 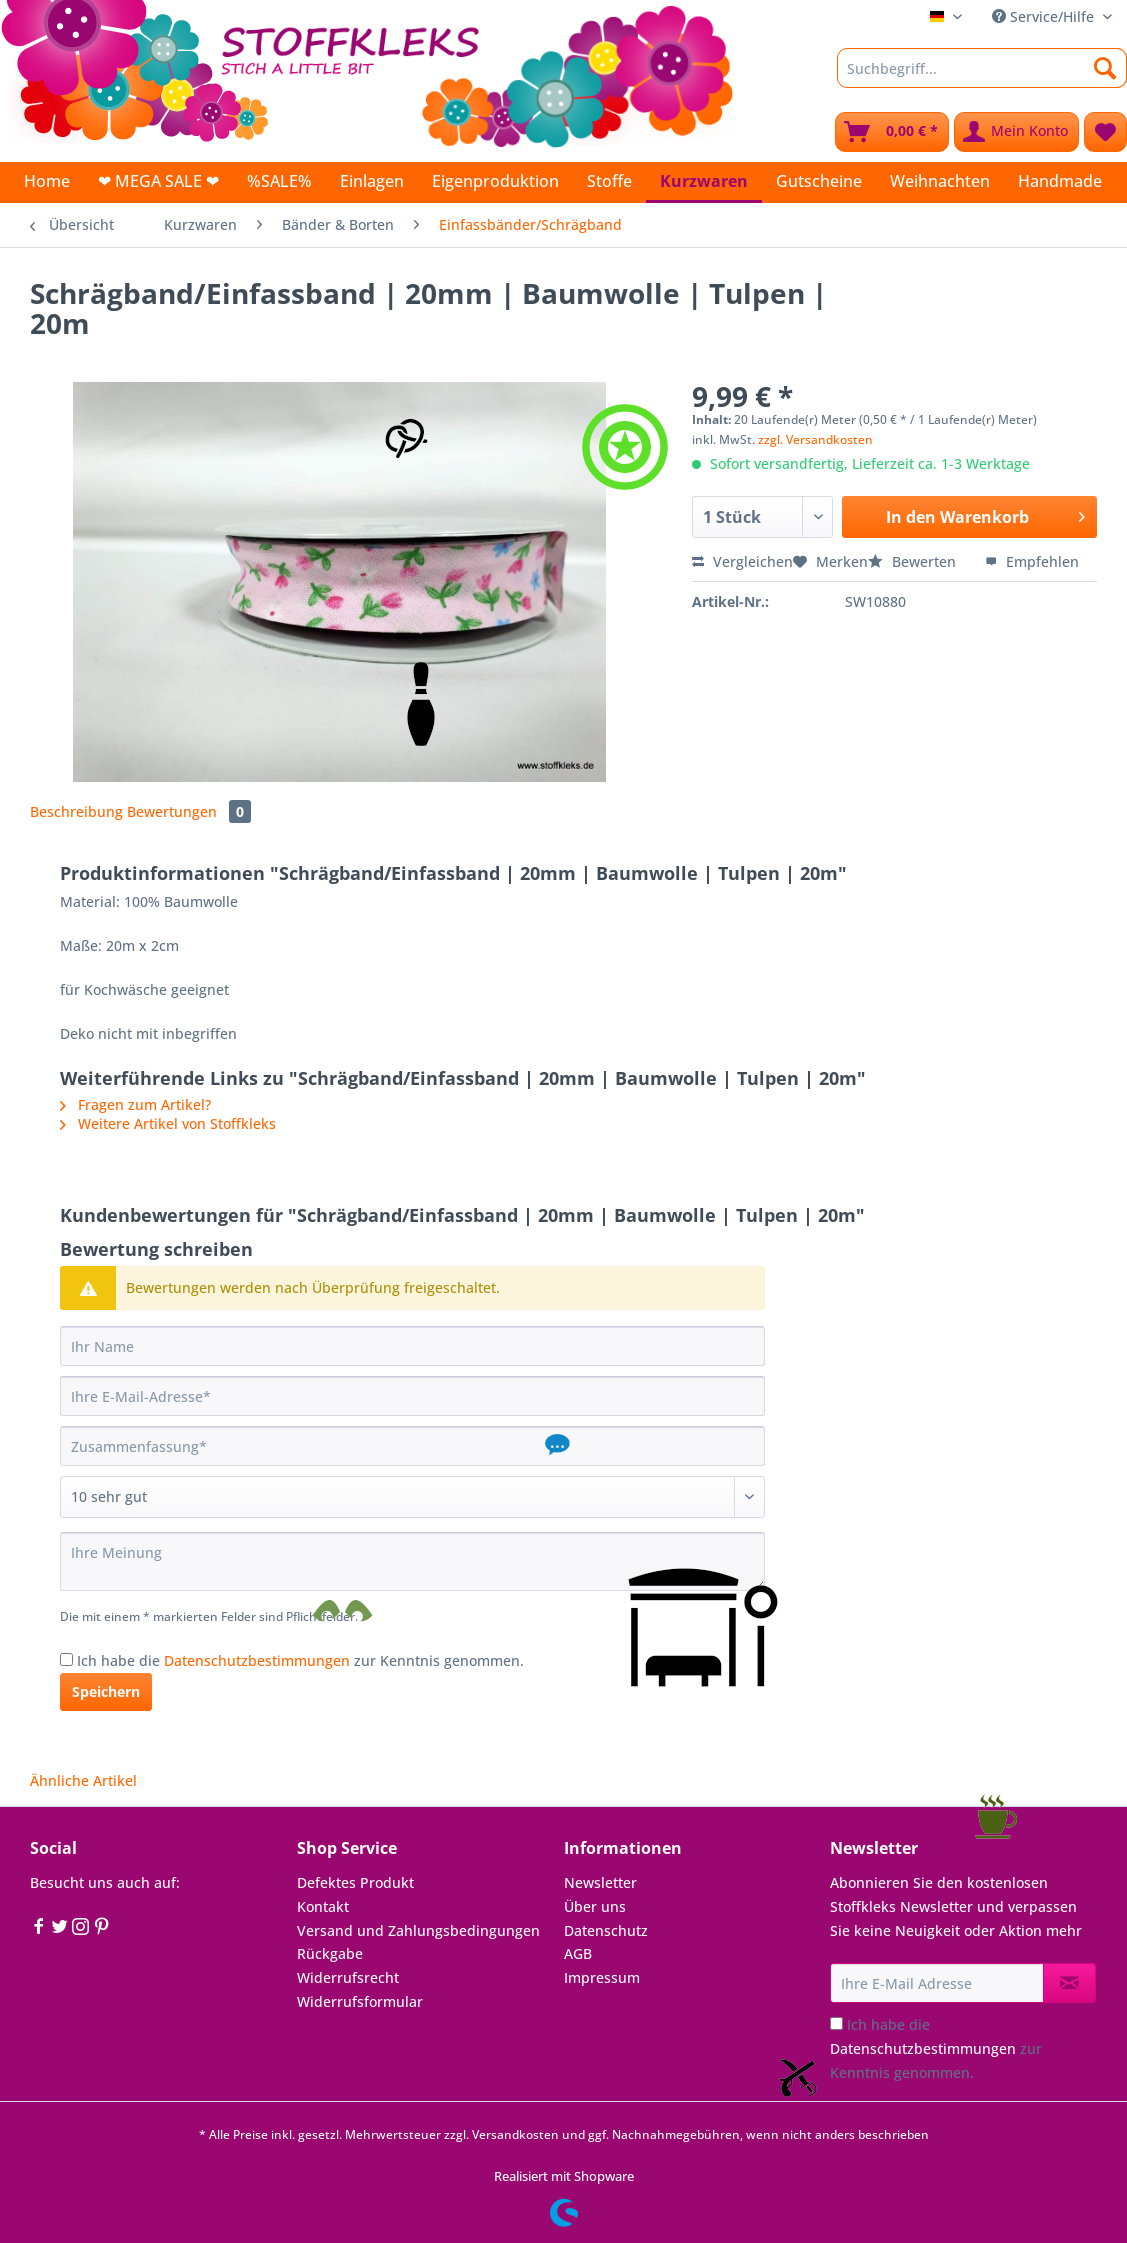 What do you see at coordinates (702, 1627) in the screenshot?
I see `view nearby bus stops` at bounding box center [702, 1627].